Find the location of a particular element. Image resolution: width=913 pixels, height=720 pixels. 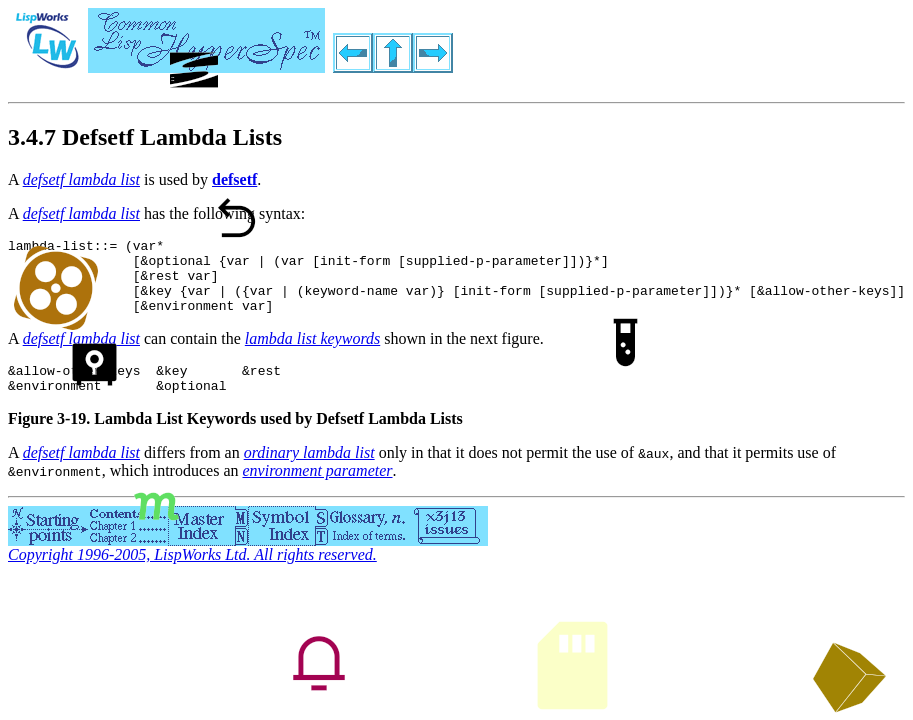

open mojeek search engine is located at coordinates (156, 506).